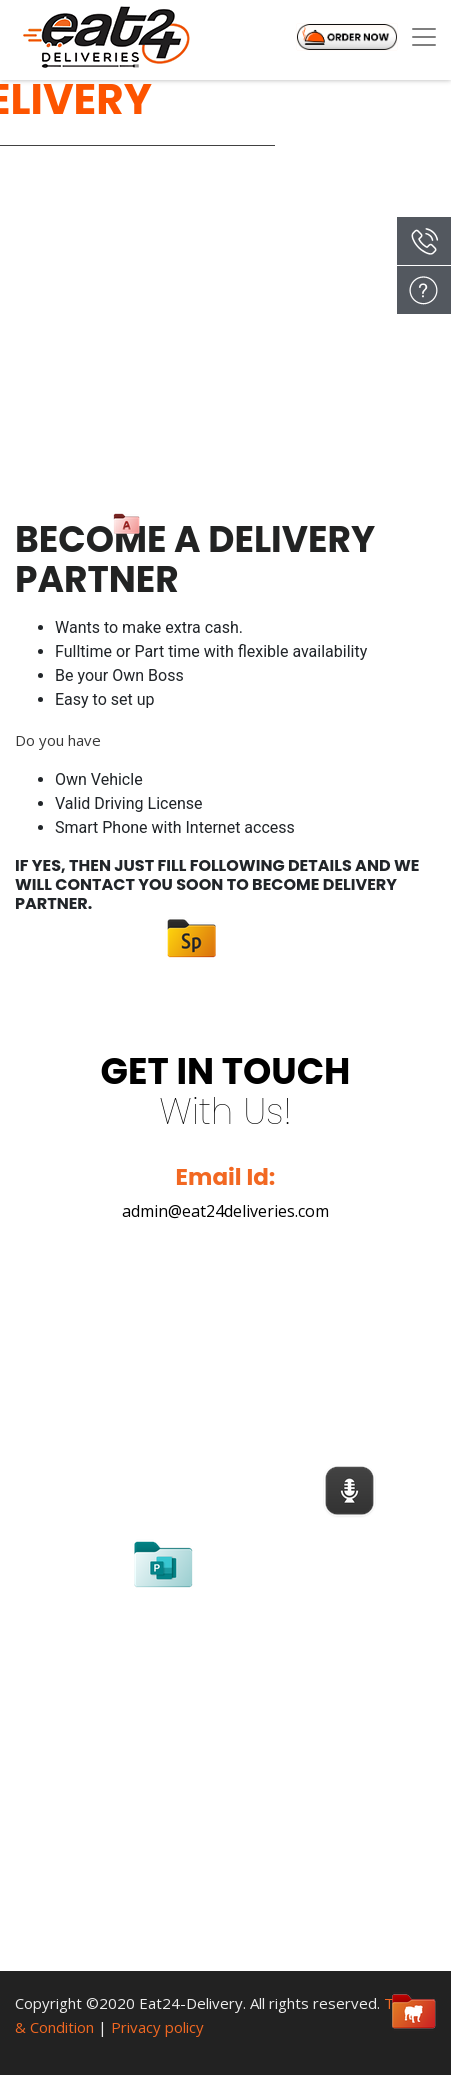 The height and width of the screenshot is (2075, 451). Describe the element at coordinates (349, 1491) in the screenshot. I see `open podcast or audio recording app` at that location.